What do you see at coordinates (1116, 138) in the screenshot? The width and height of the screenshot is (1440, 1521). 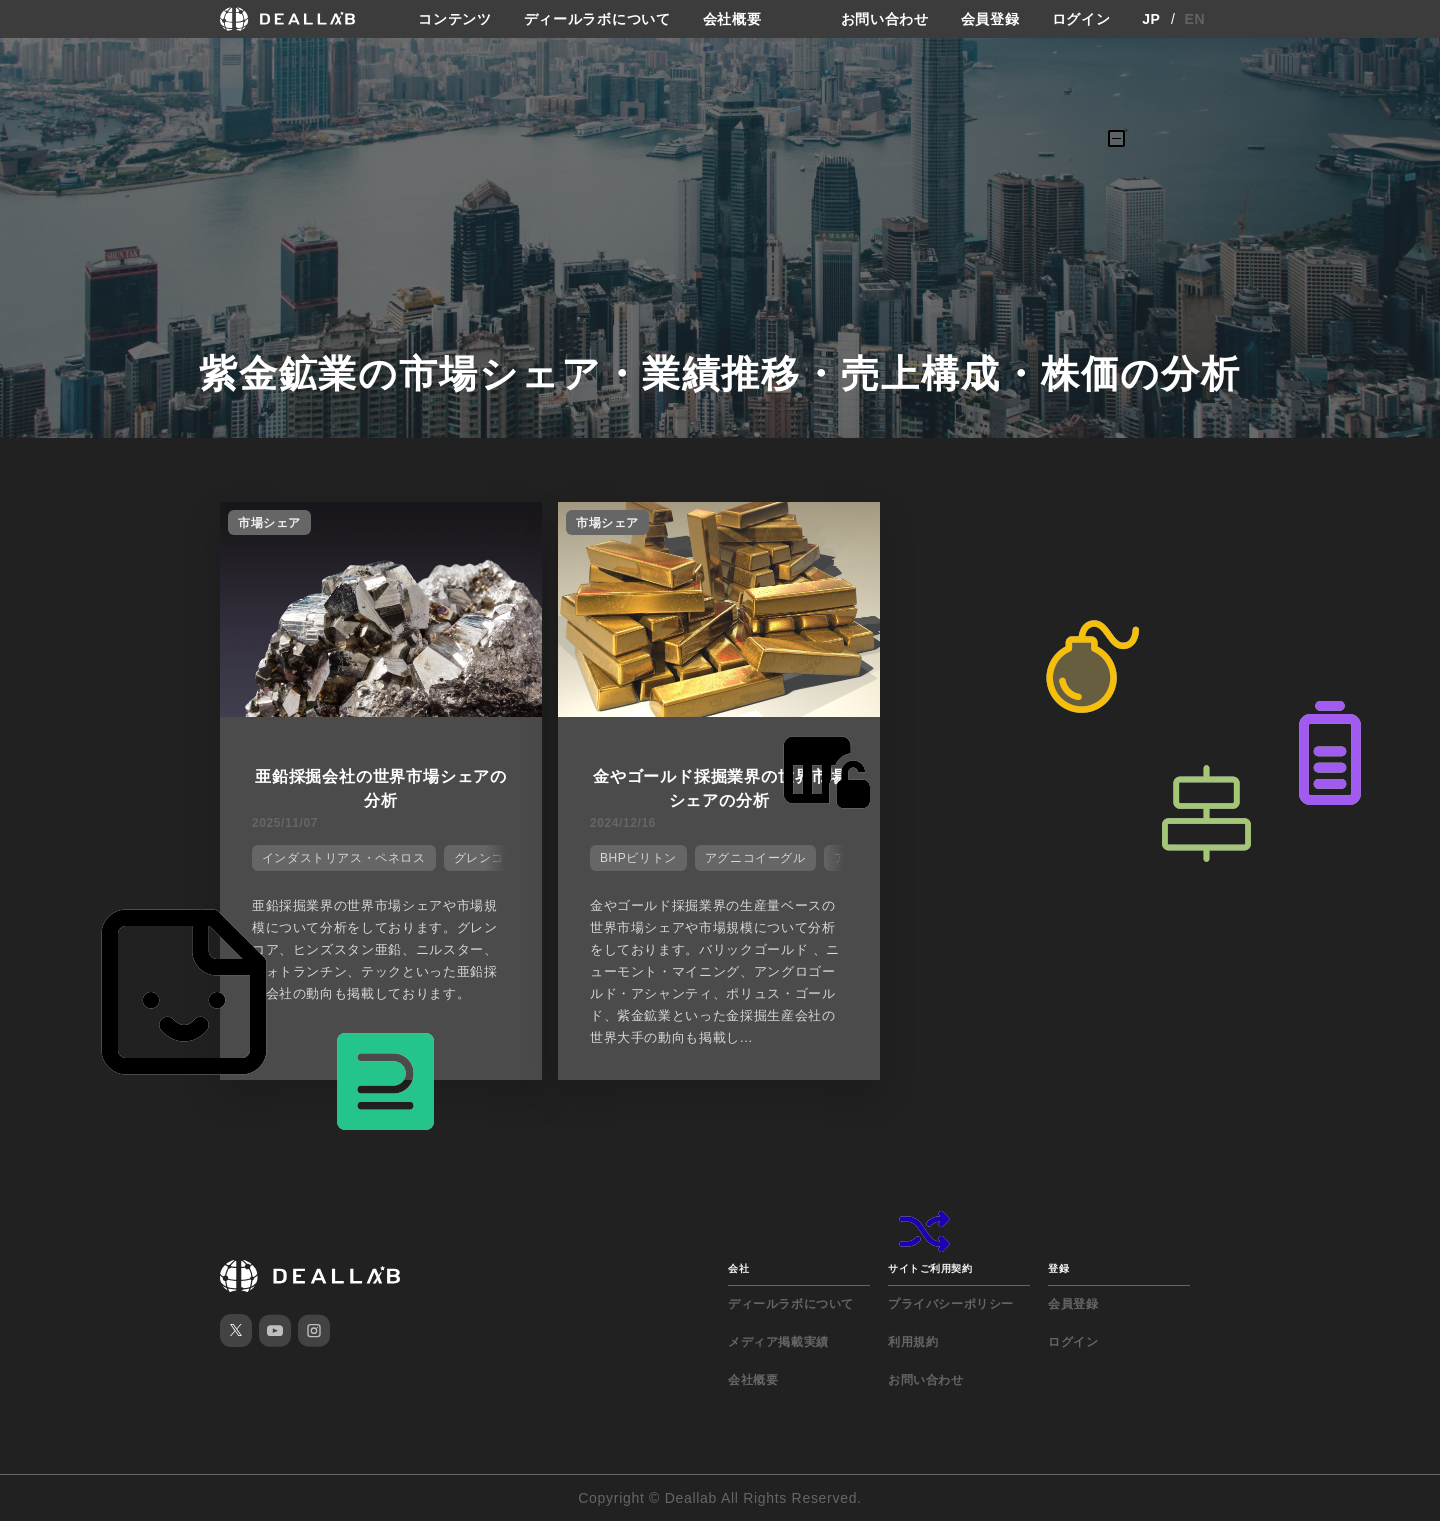 I see `indicates partial selection in a group of items` at bounding box center [1116, 138].